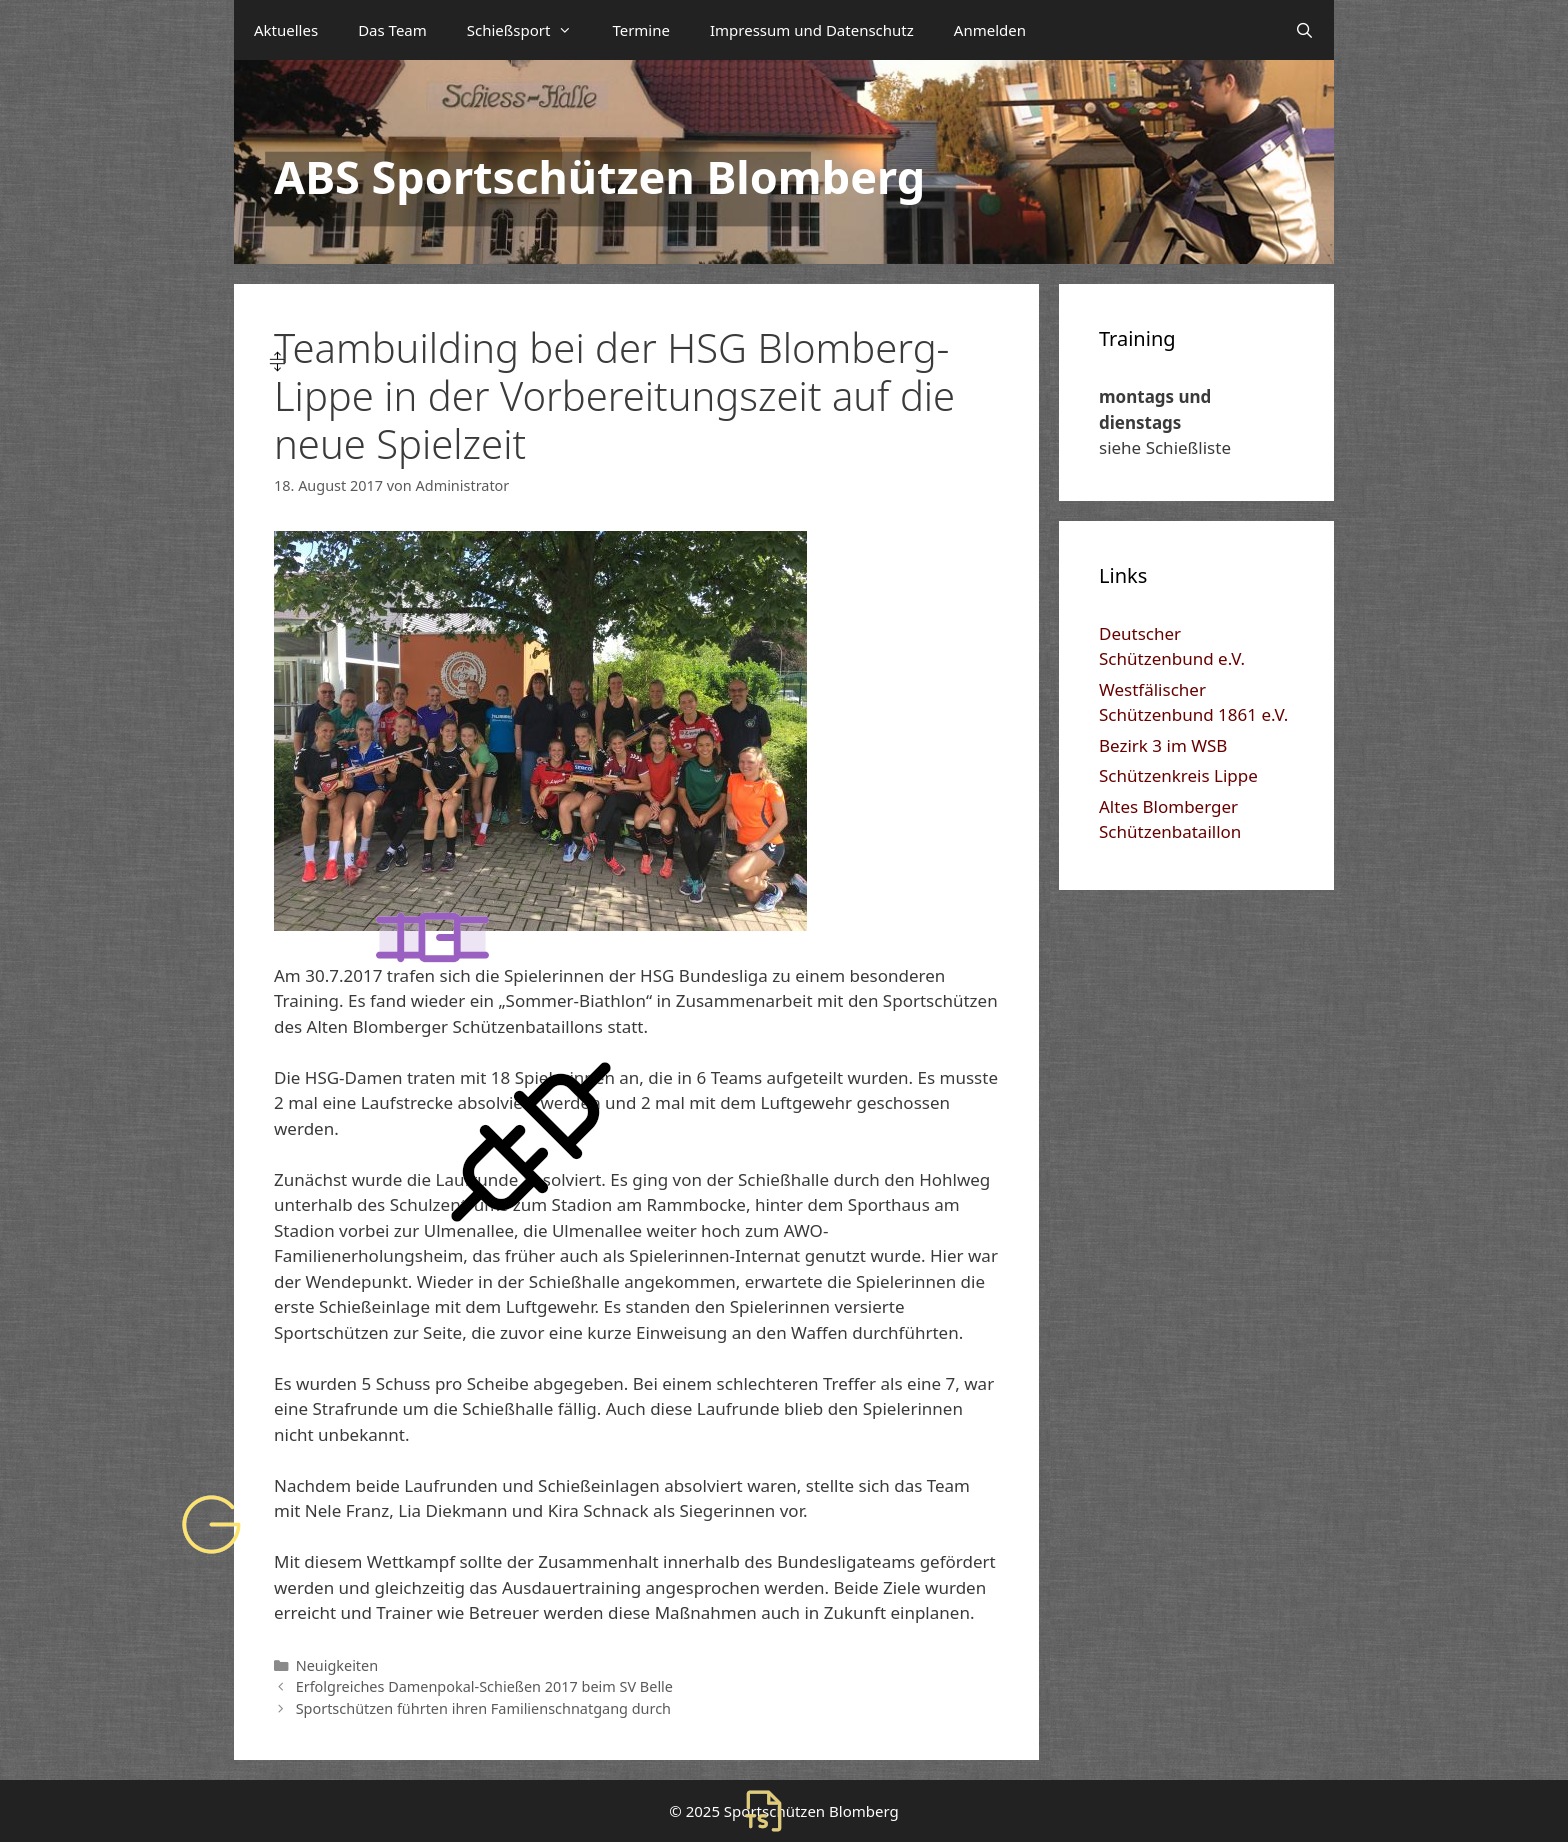 Image resolution: width=1568 pixels, height=1842 pixels. What do you see at coordinates (211, 1524) in the screenshot?
I see `sign in with Google` at bounding box center [211, 1524].